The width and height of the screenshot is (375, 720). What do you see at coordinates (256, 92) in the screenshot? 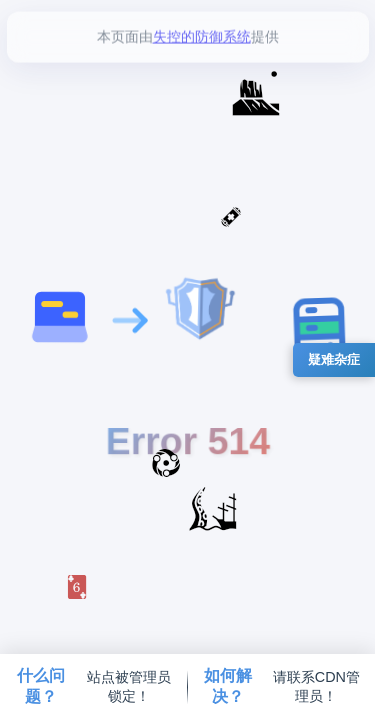
I see `navigate to Monument Valley game` at bounding box center [256, 92].